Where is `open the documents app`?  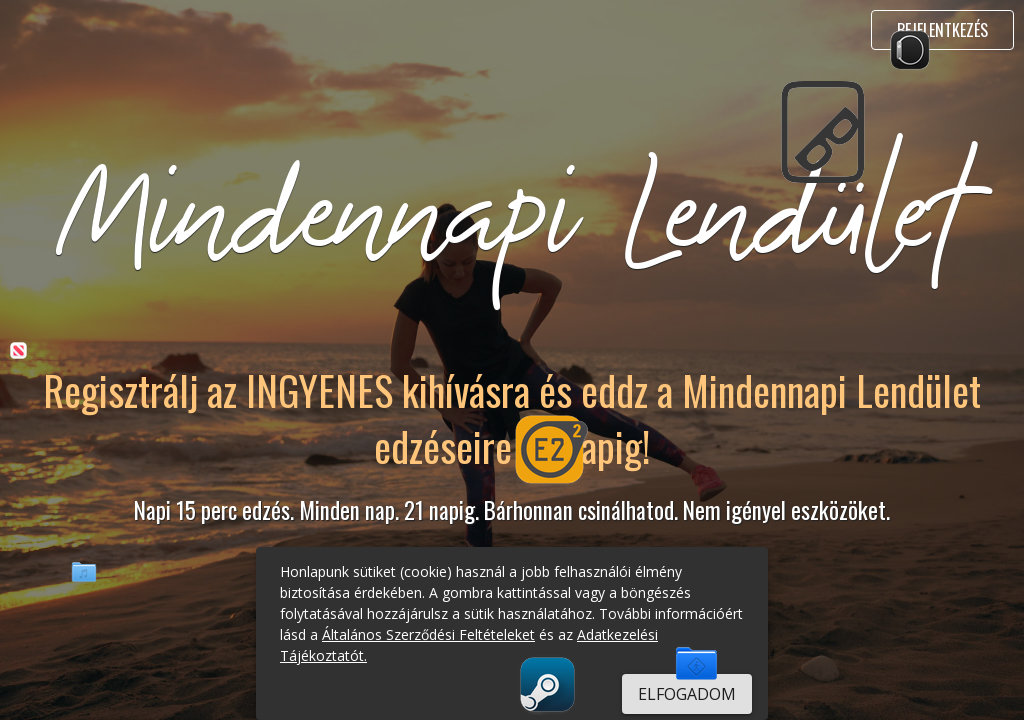
open the documents app is located at coordinates (826, 132).